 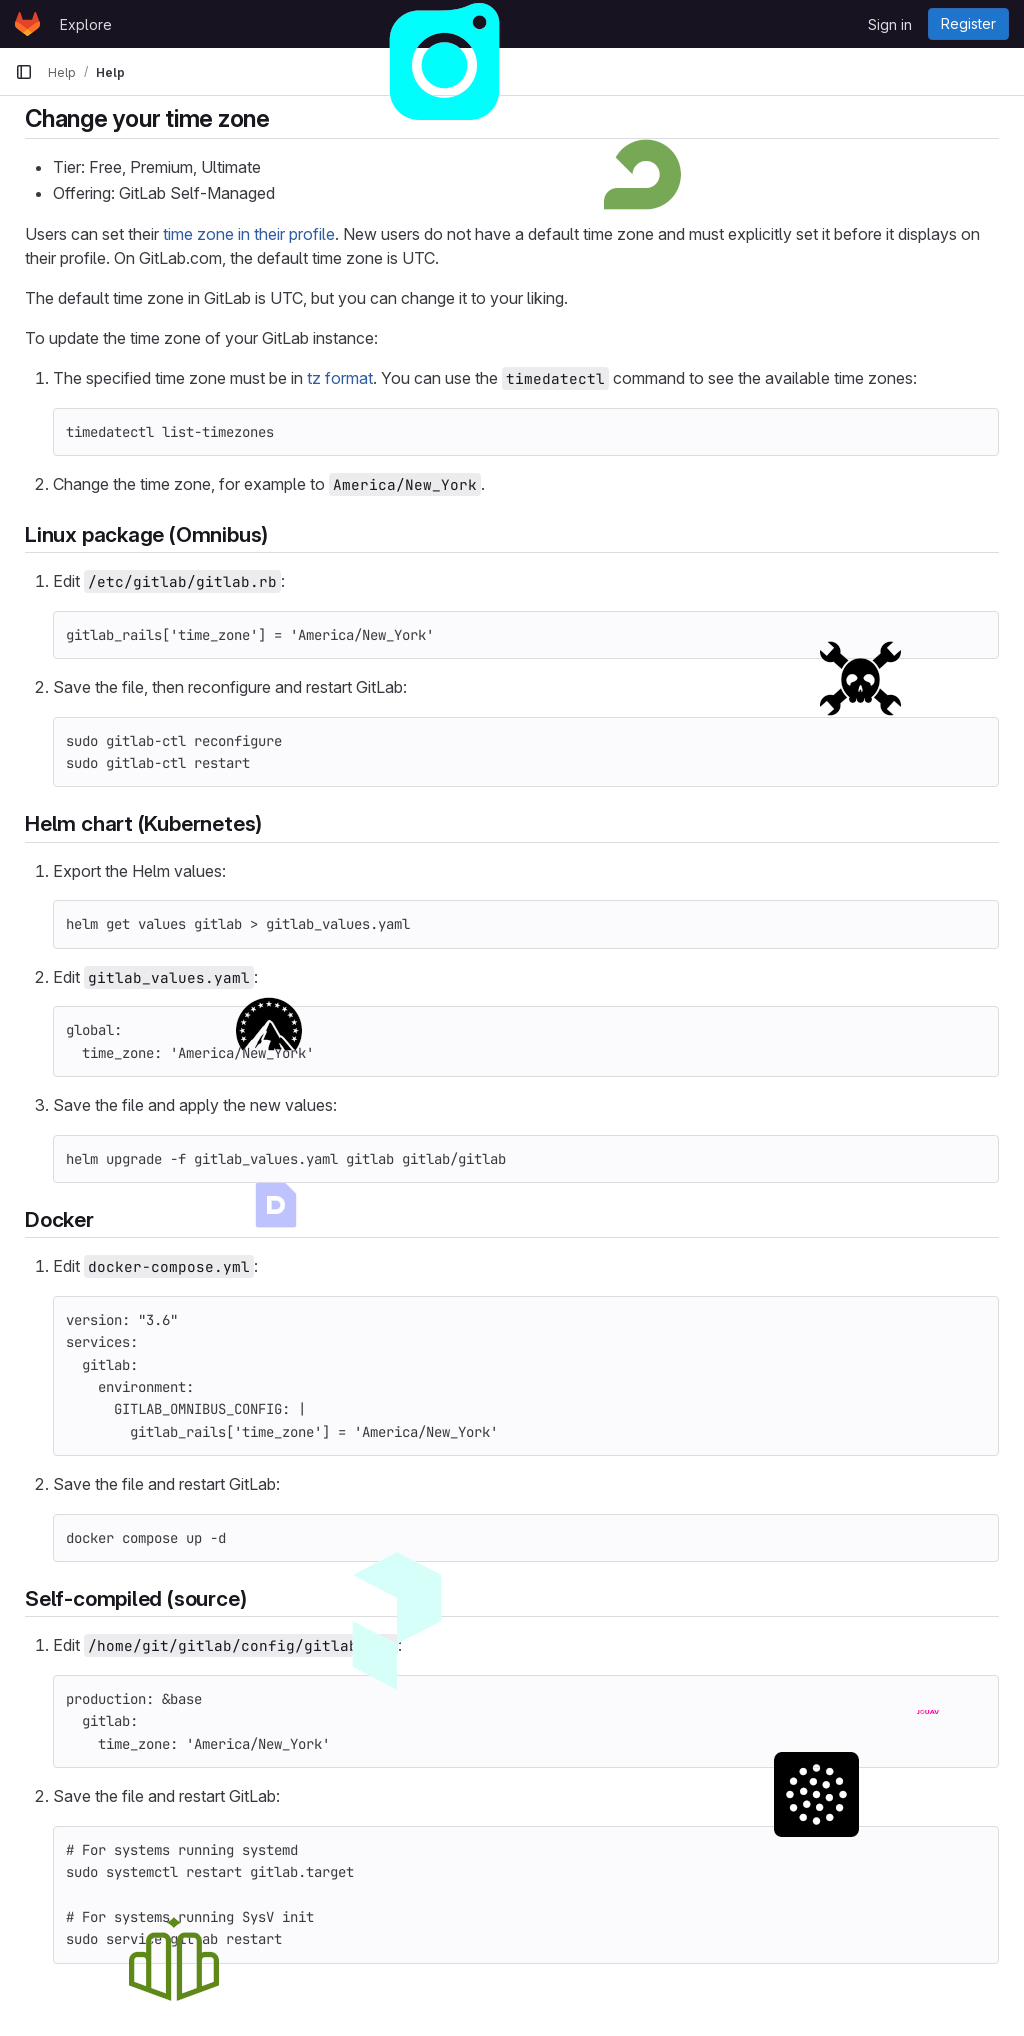 What do you see at coordinates (816, 1794) in the screenshot?
I see `open the Photocrowd app` at bounding box center [816, 1794].